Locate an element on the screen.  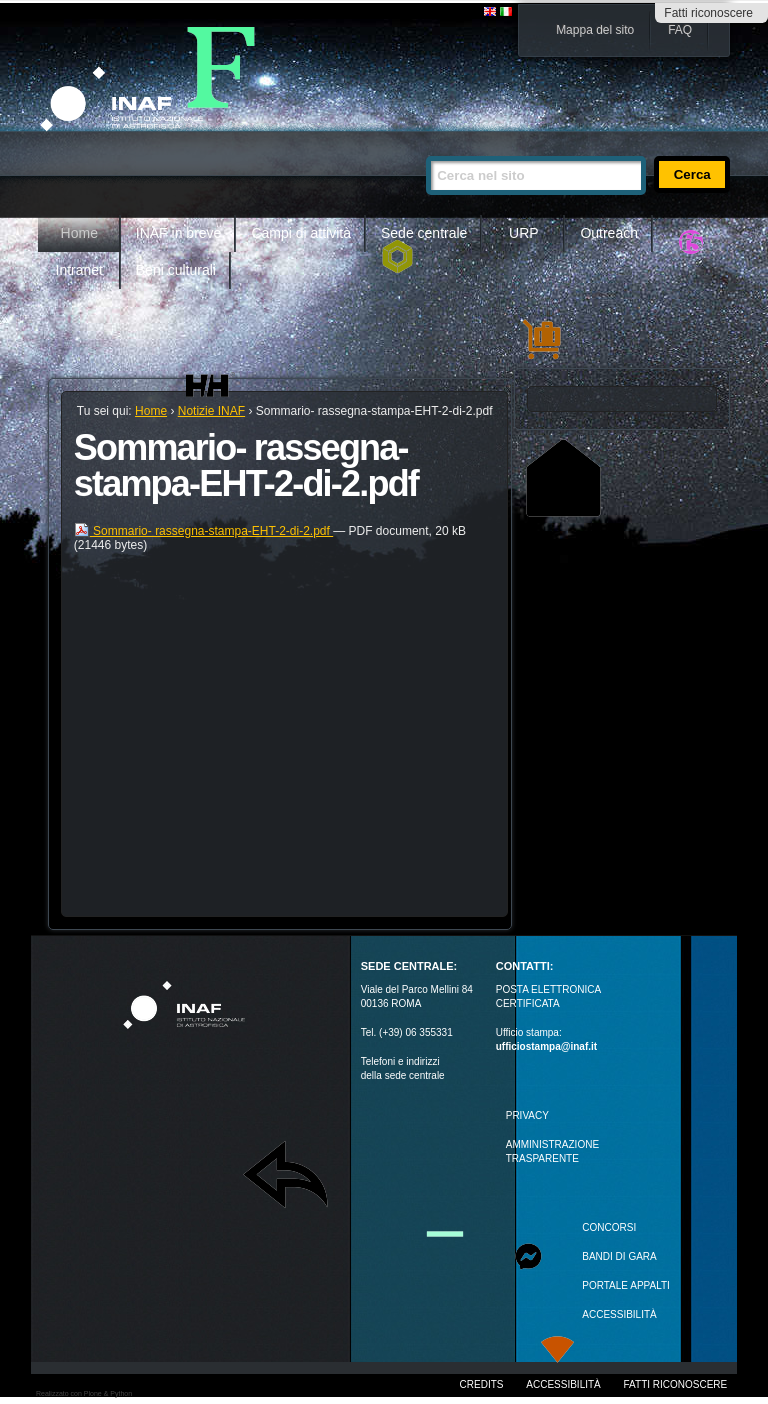
indicates the app uses Jetpack Compose is located at coordinates (397, 256).